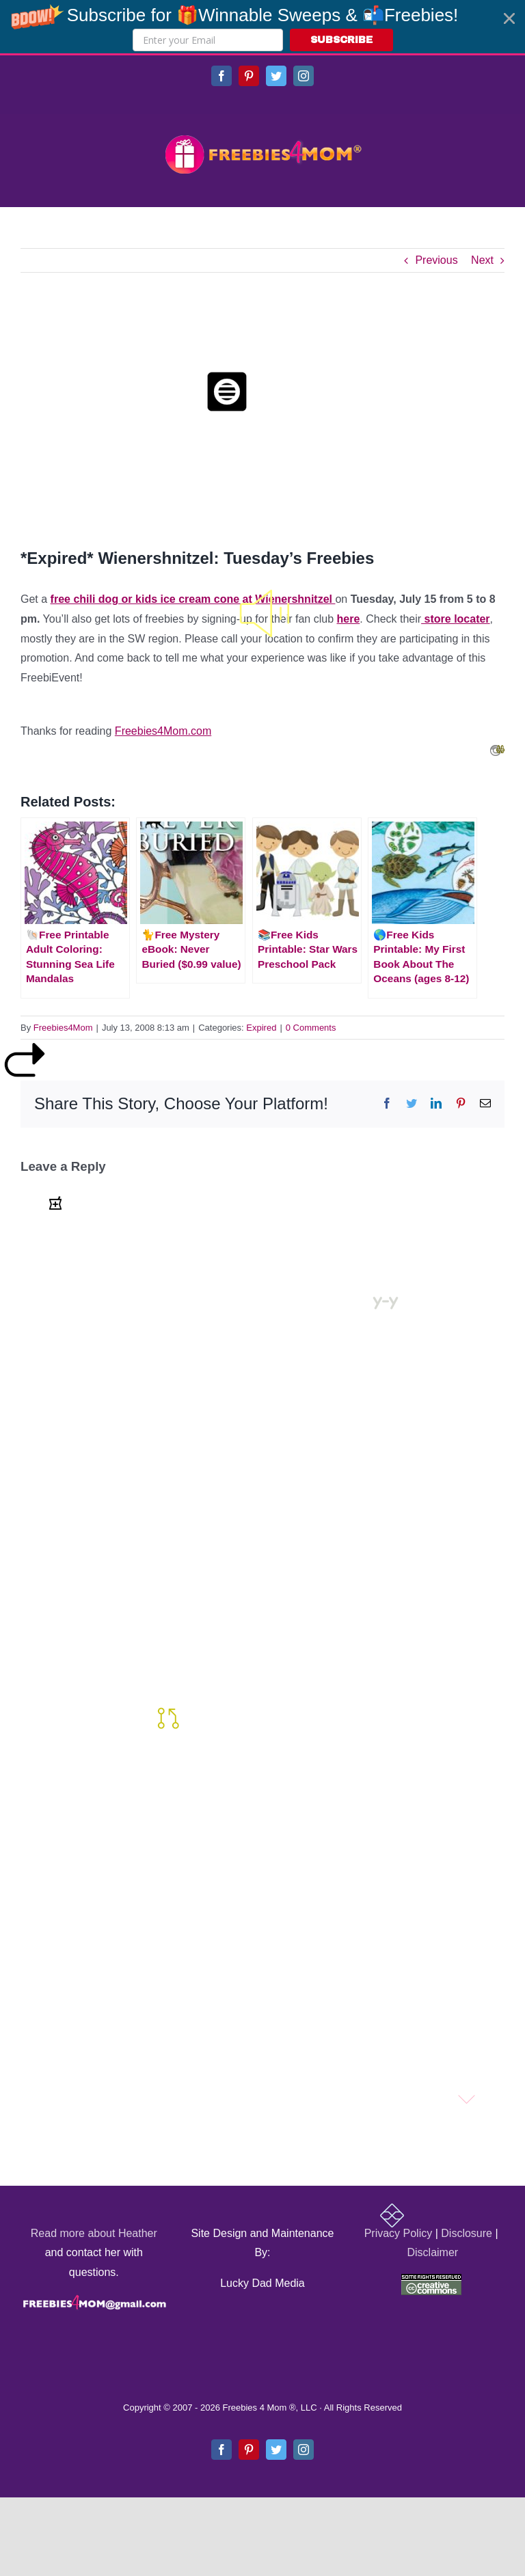 The image size is (525, 2576). What do you see at coordinates (263, 613) in the screenshot?
I see `increase or adjust volume` at bounding box center [263, 613].